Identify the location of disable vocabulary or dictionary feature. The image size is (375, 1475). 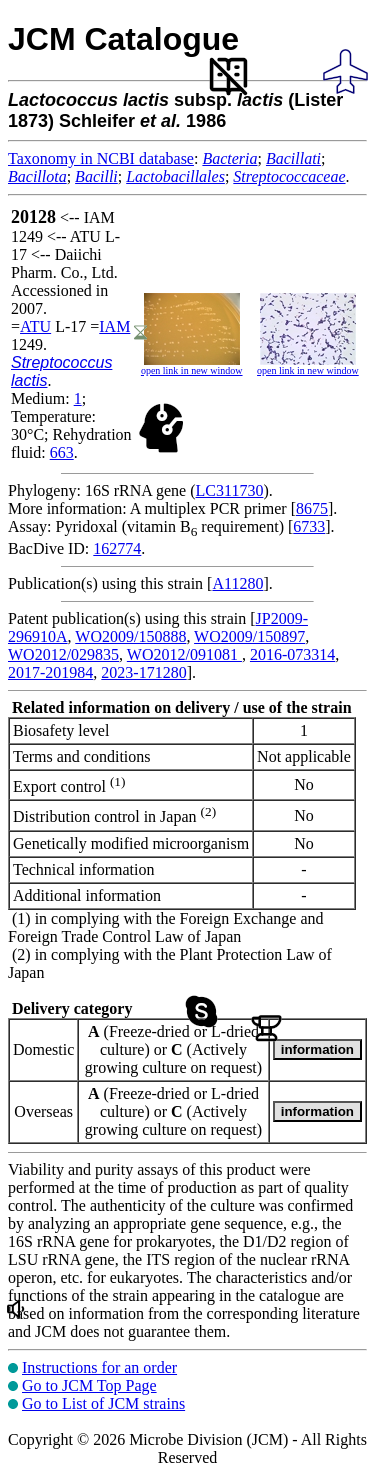
(228, 76).